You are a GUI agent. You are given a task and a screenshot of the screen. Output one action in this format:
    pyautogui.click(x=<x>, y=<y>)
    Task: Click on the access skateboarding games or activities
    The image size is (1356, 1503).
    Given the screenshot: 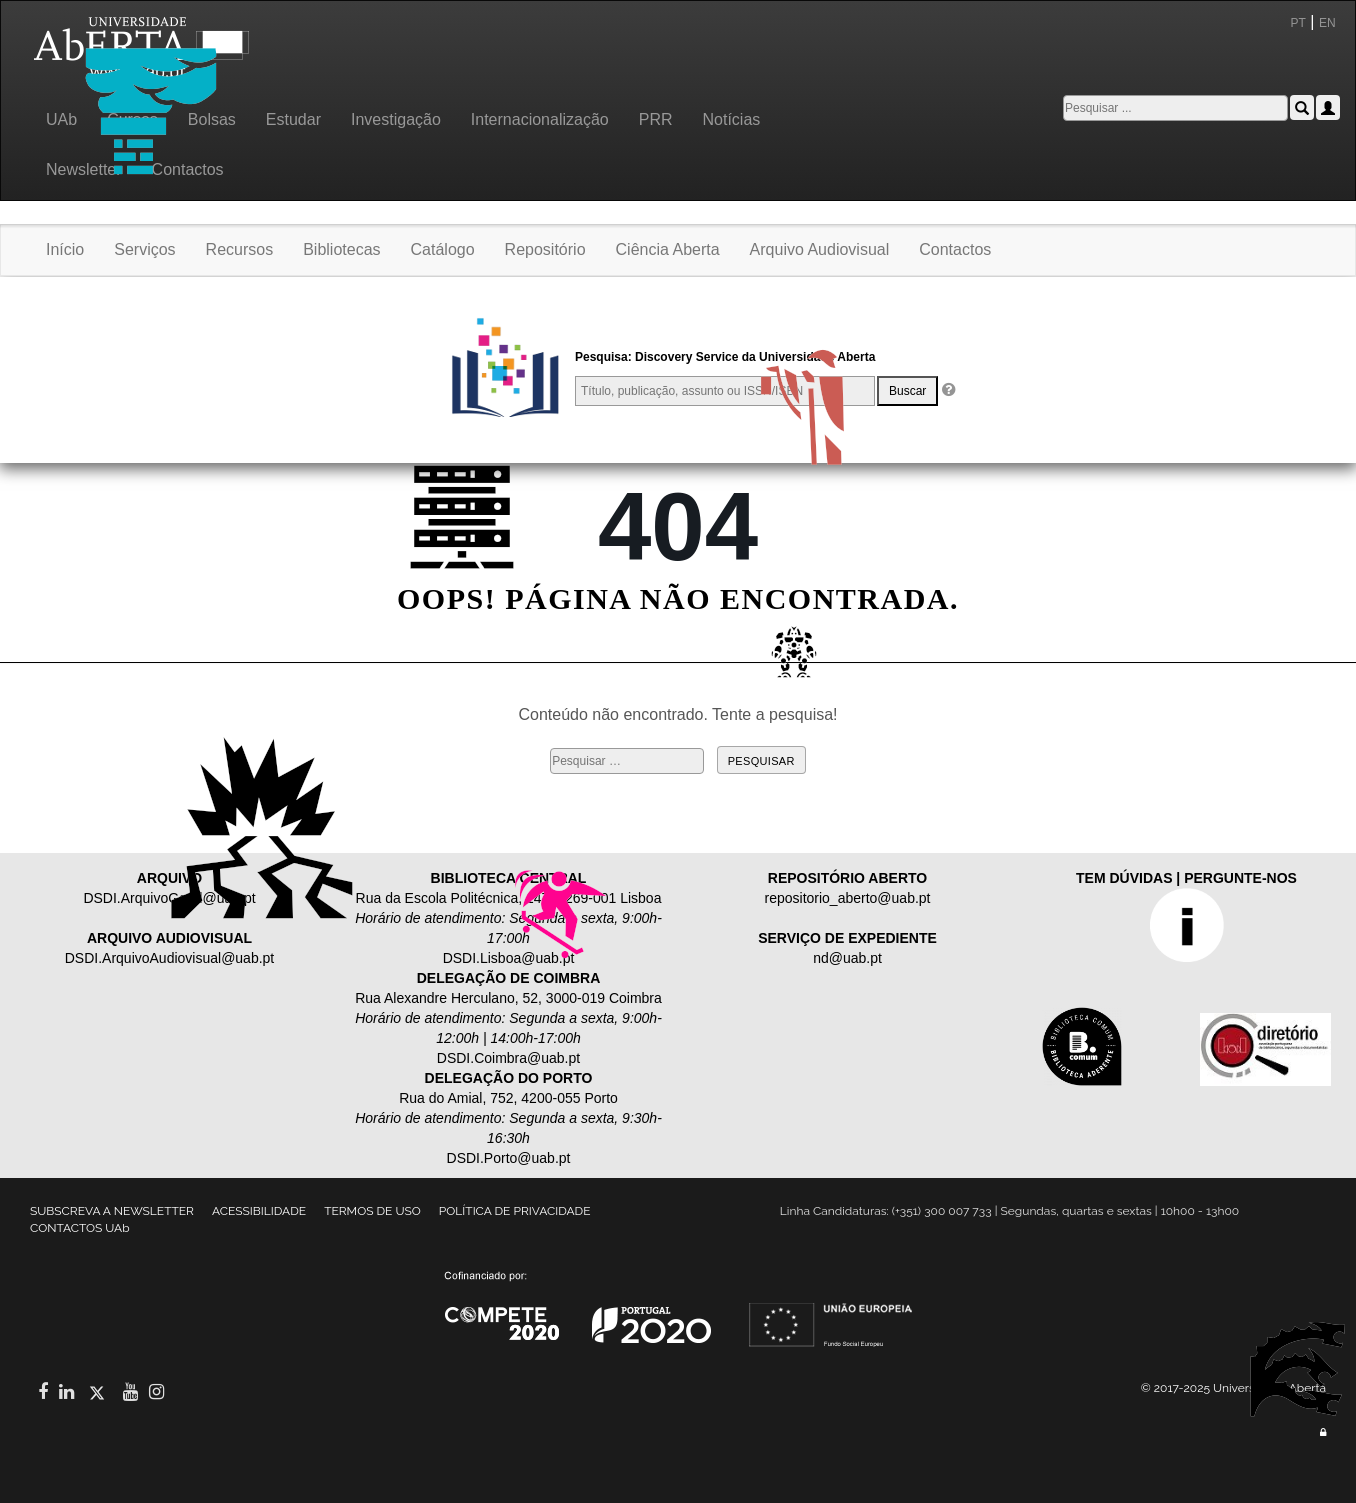 What is the action you would take?
    pyautogui.click(x=561, y=915)
    